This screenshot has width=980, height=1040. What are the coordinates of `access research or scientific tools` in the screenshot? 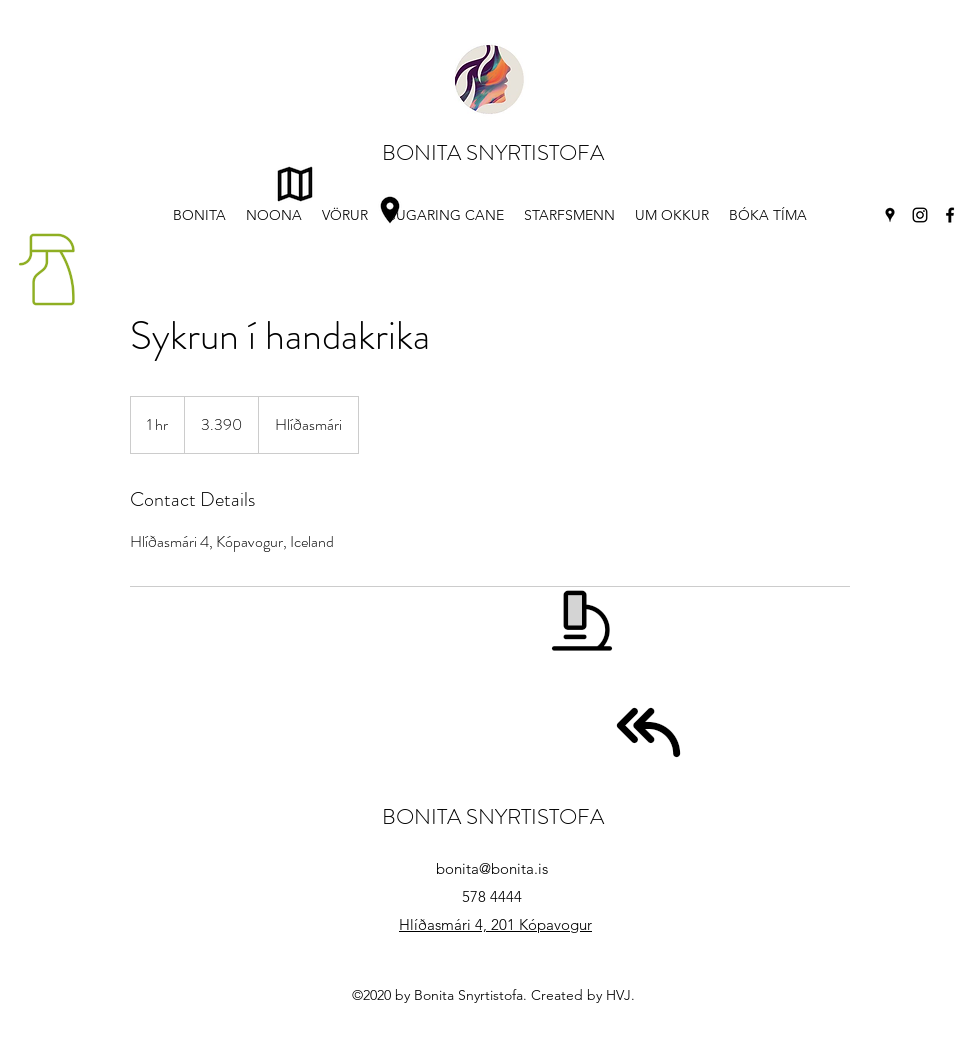 It's located at (582, 623).